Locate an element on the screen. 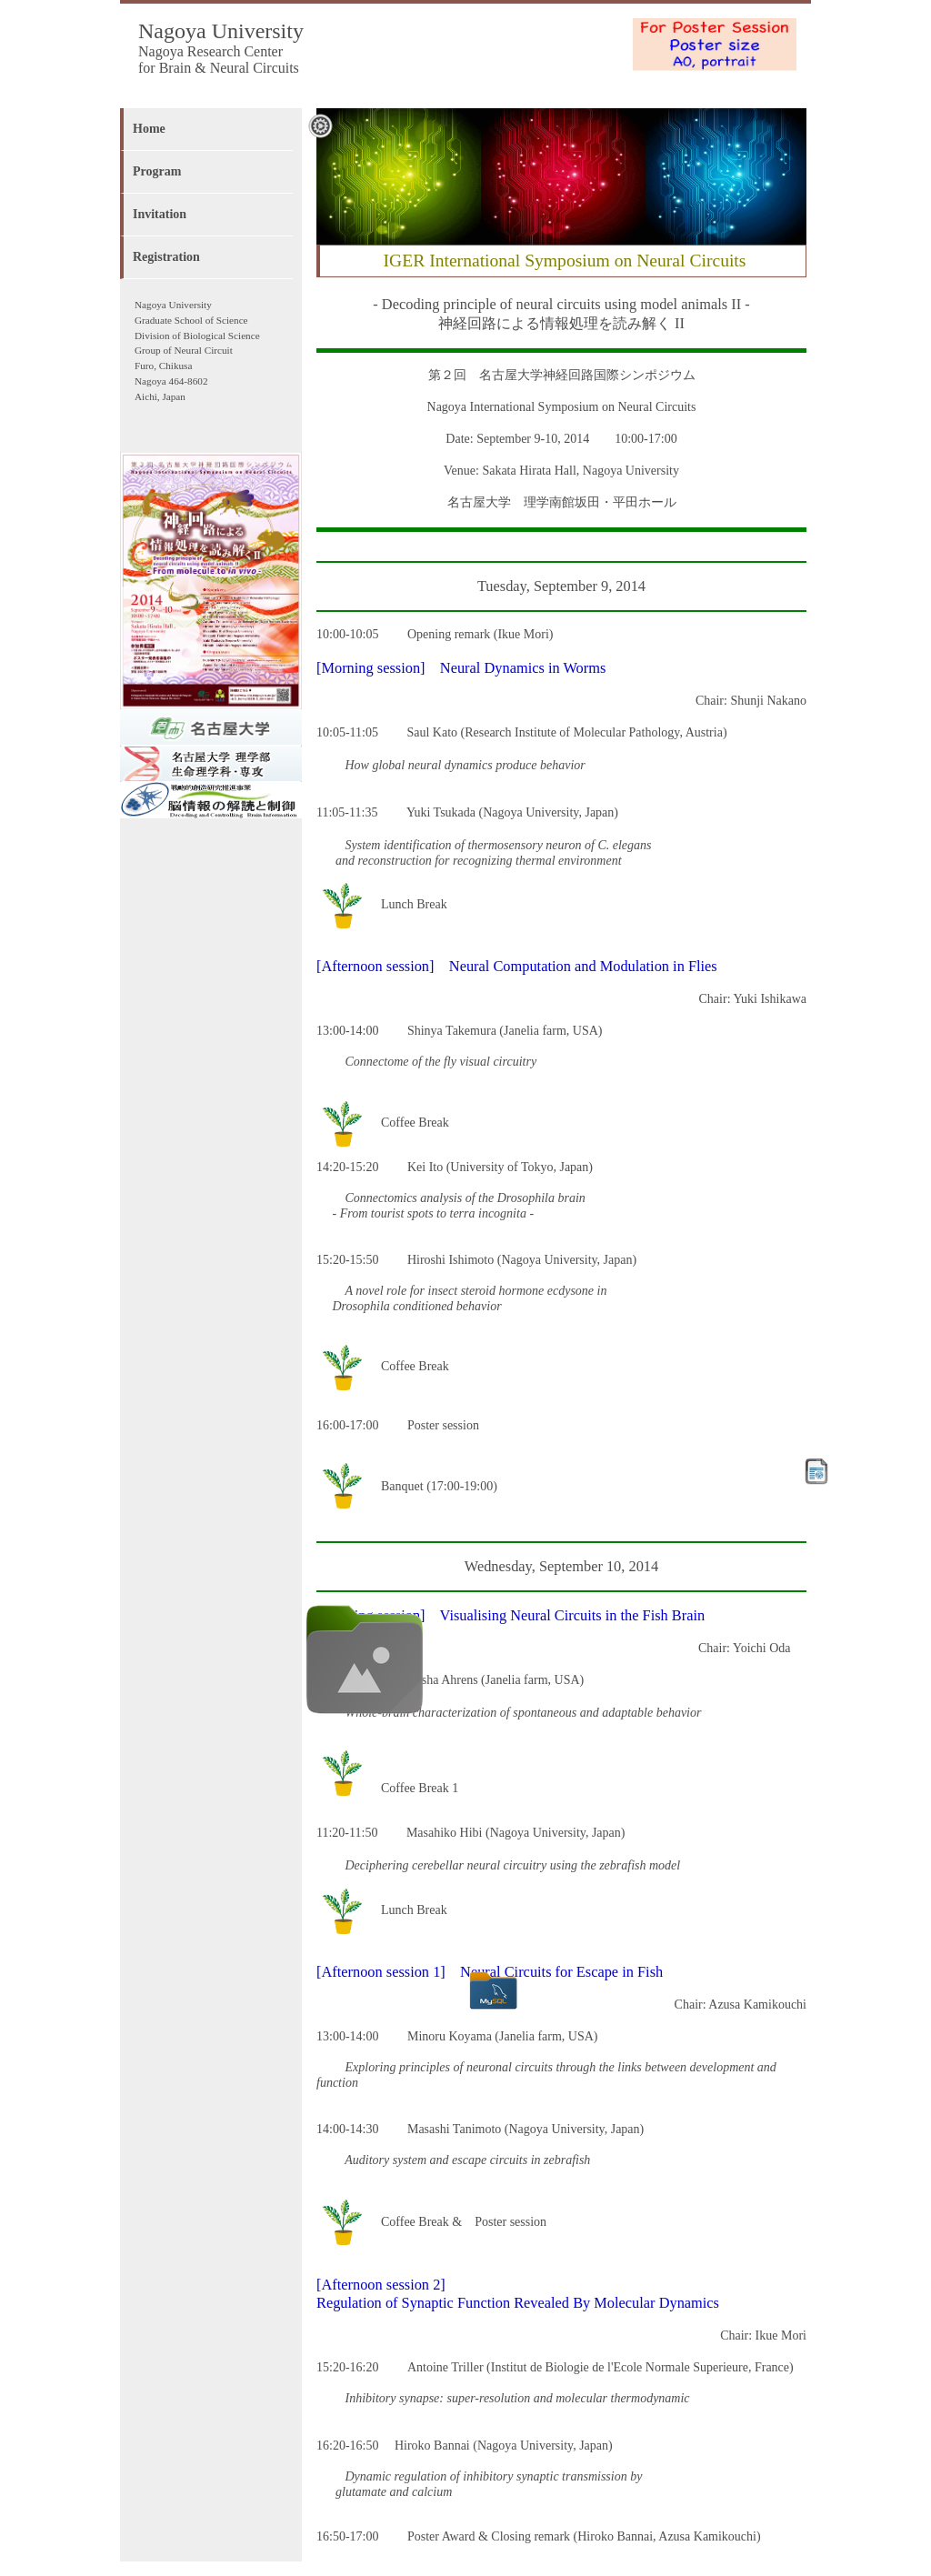  a libreoffice web document file is located at coordinates (816, 1471).